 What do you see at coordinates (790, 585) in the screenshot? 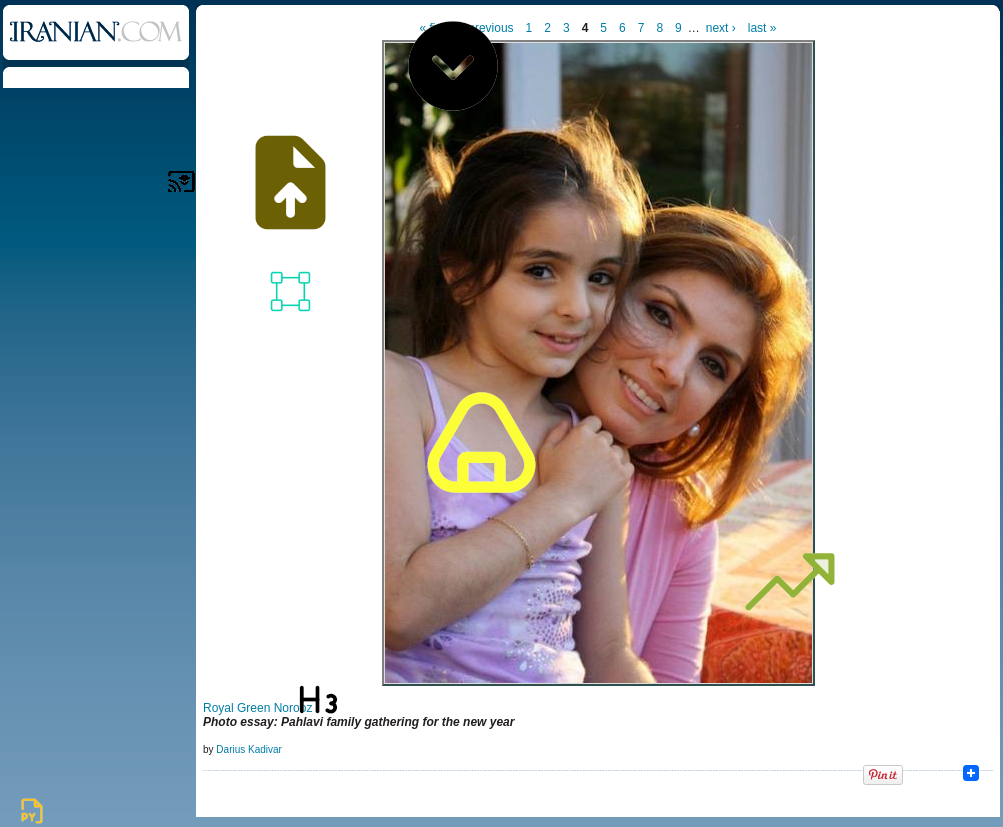
I see `view trending or popular content` at bounding box center [790, 585].